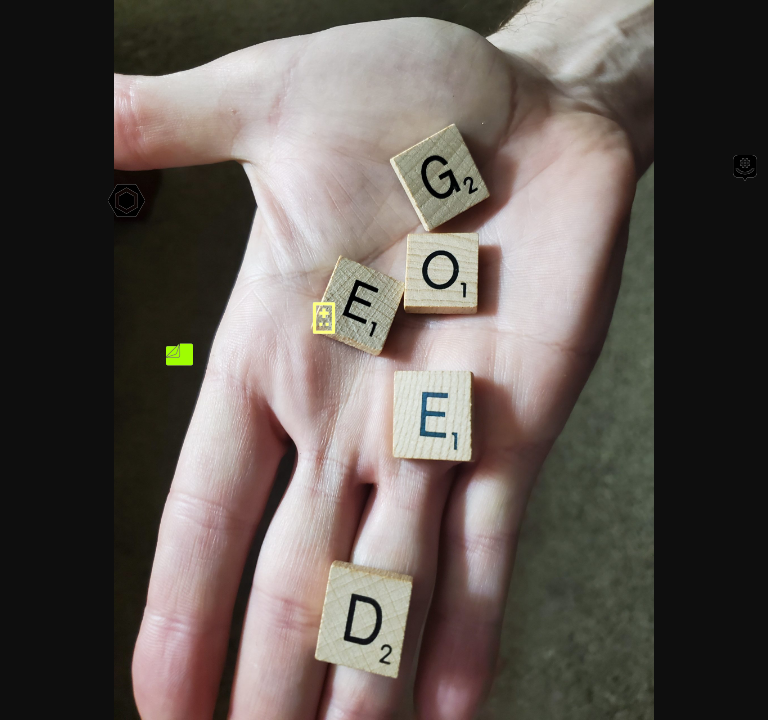 The image size is (768, 720). Describe the element at coordinates (745, 168) in the screenshot. I see `open GroupMe messaging app` at that location.